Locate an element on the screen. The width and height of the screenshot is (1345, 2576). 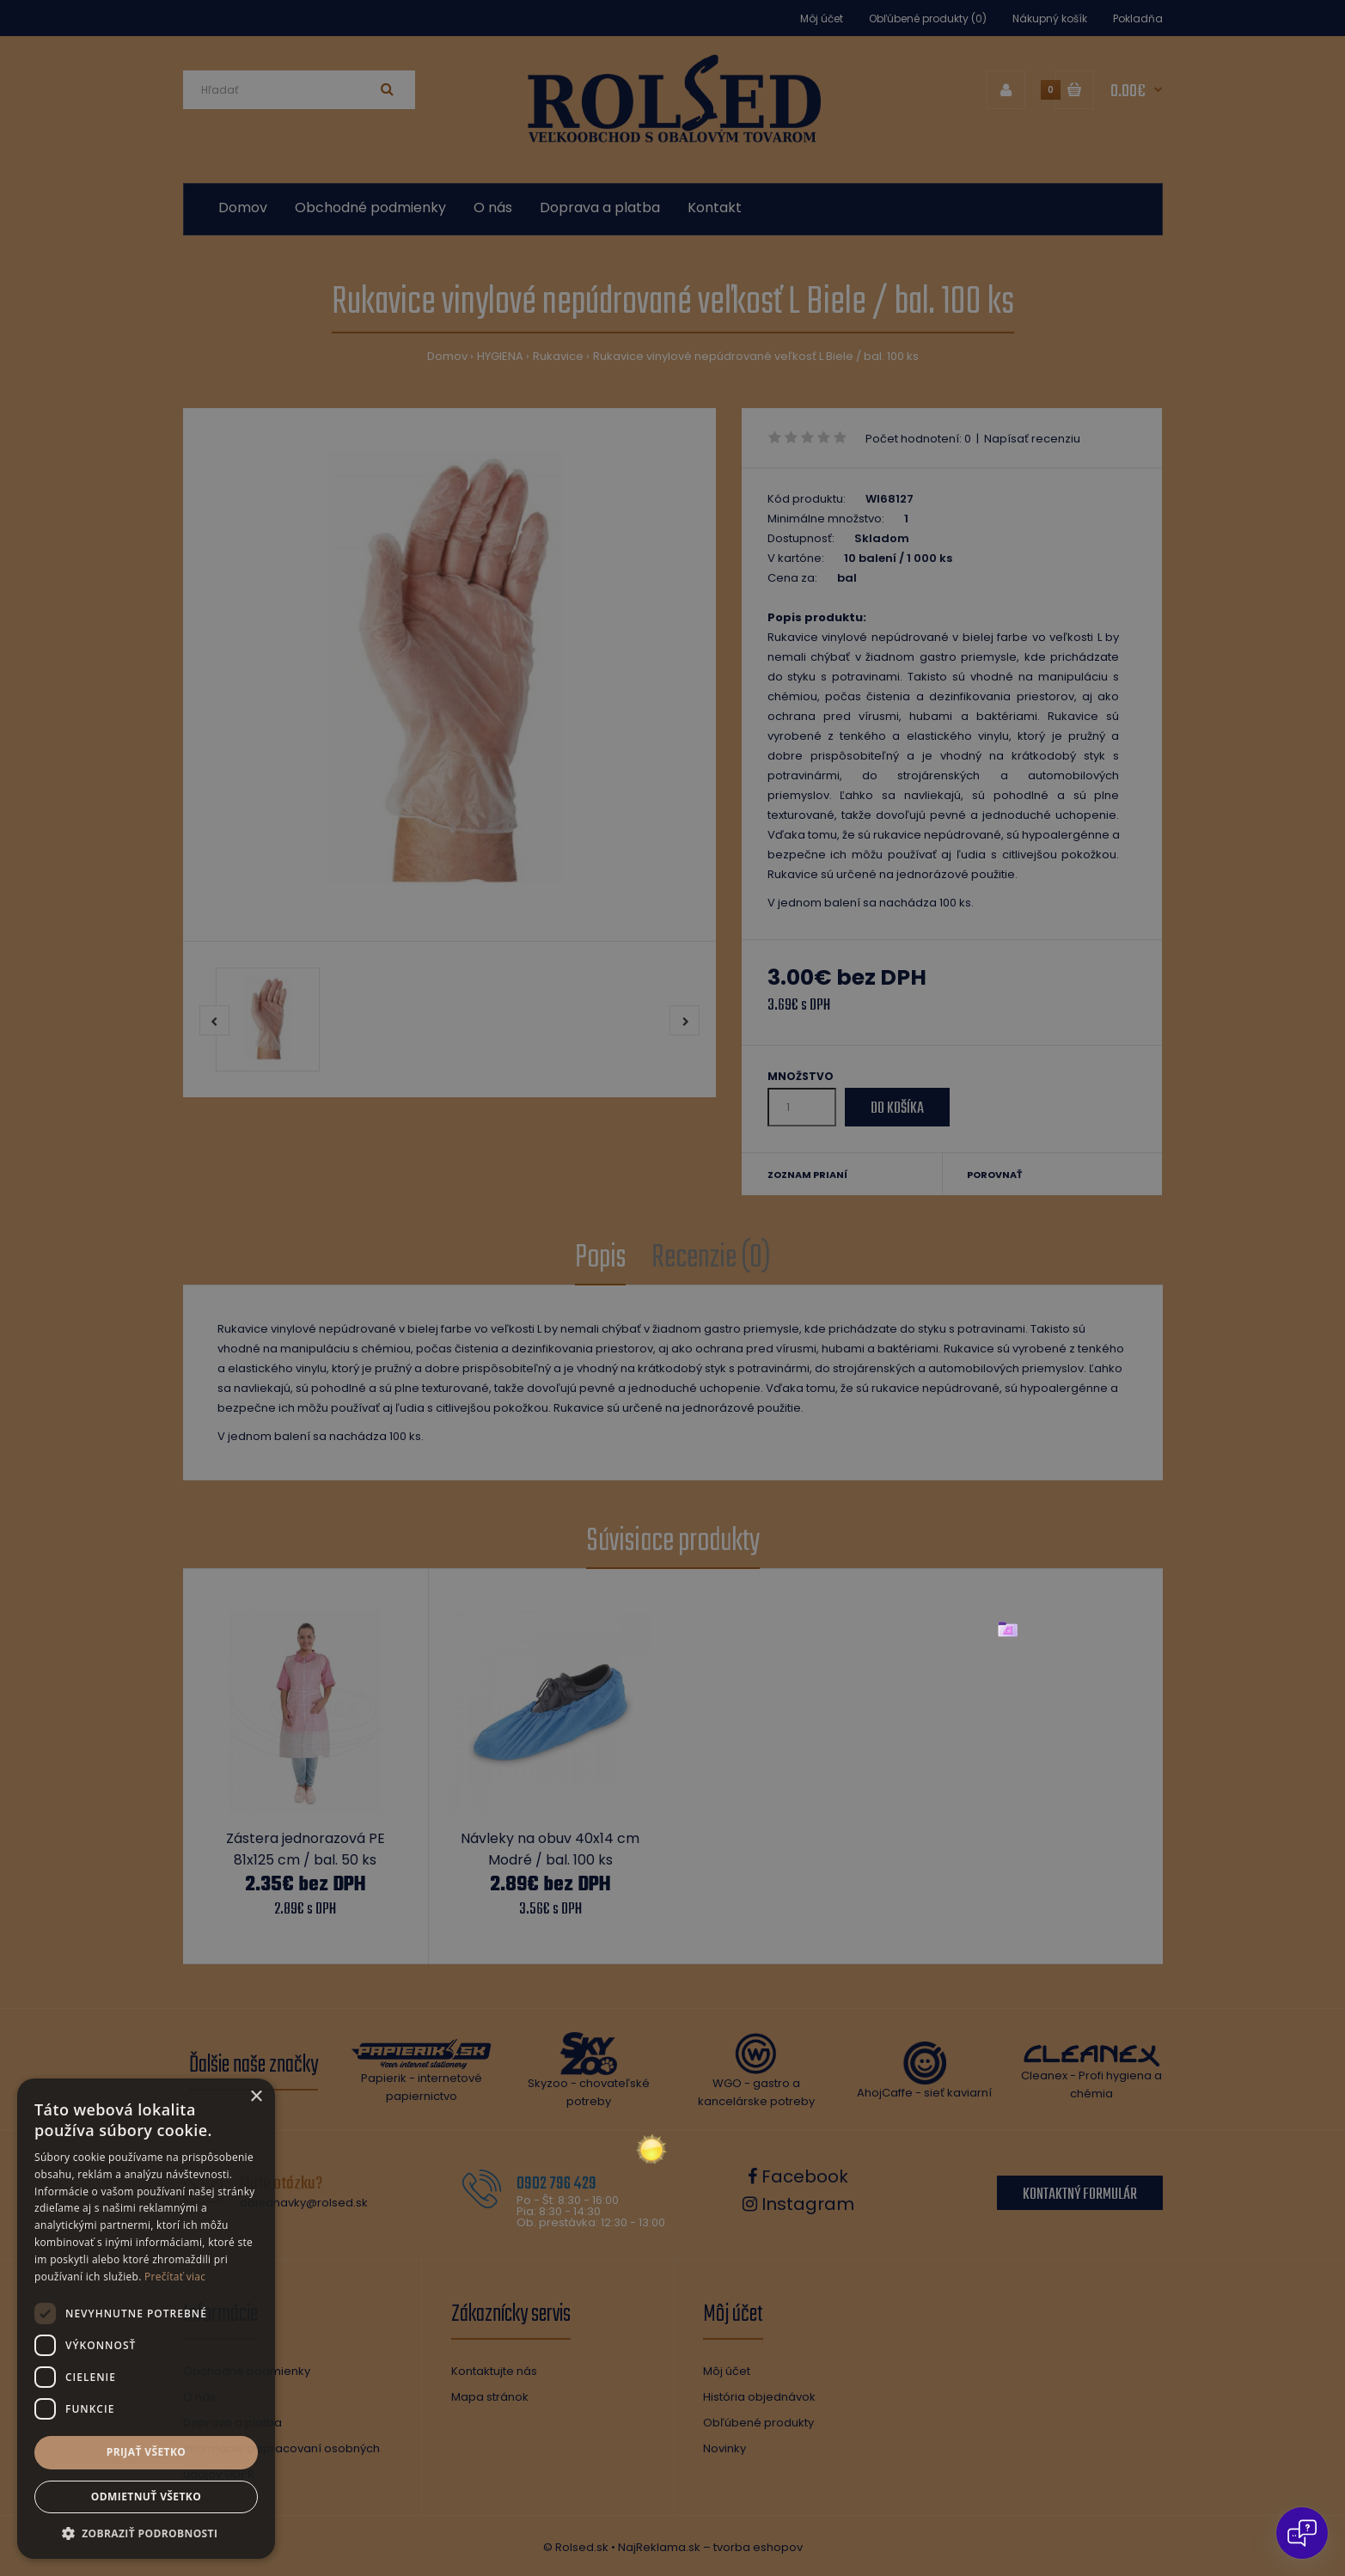
indicates clear, sunny weather conditions is located at coordinates (651, 2150).